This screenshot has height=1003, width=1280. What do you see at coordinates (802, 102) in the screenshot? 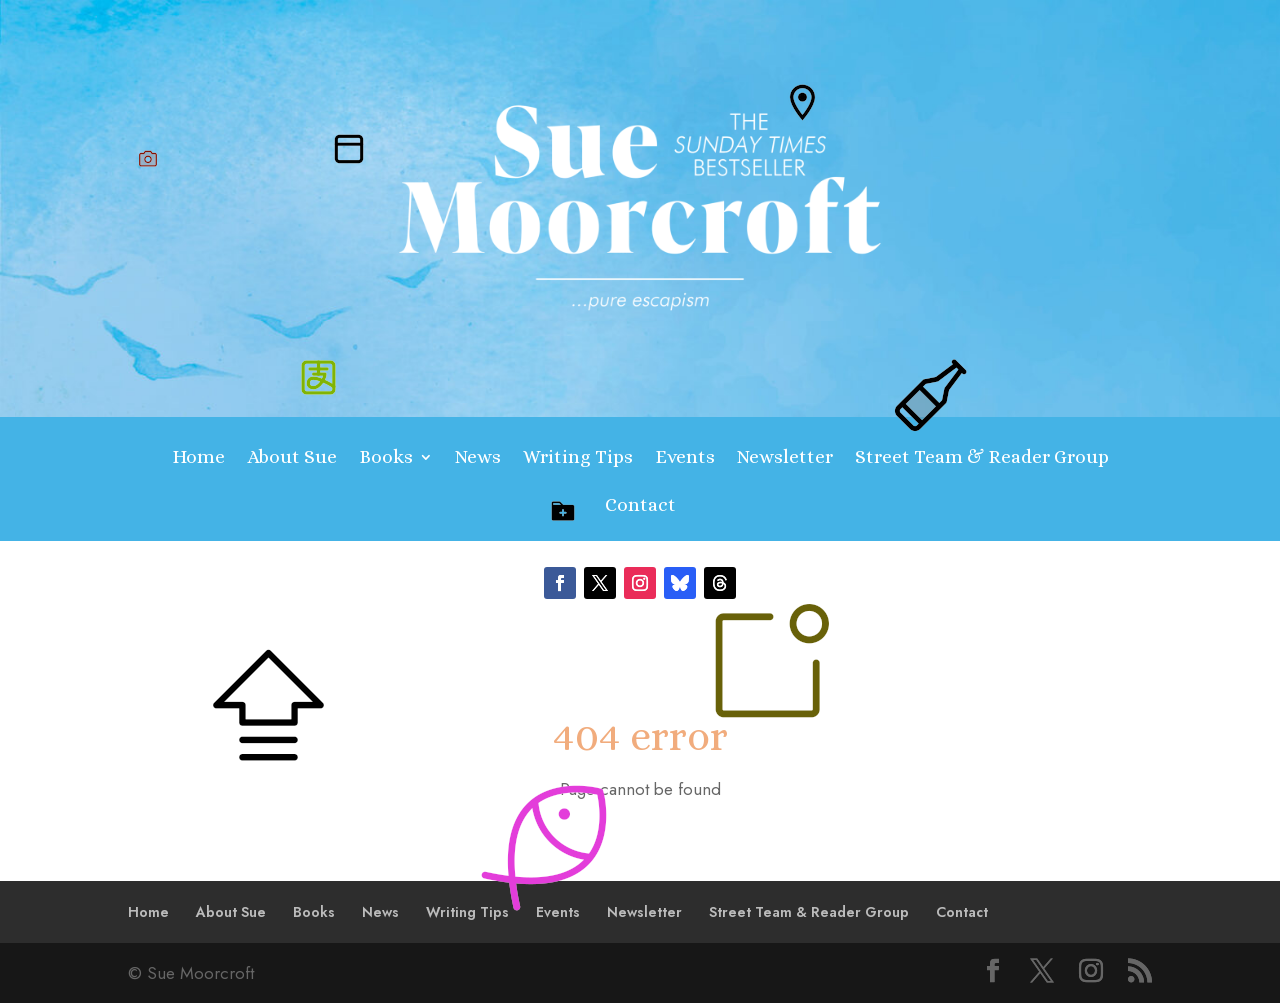
I see `view current location on map` at bounding box center [802, 102].